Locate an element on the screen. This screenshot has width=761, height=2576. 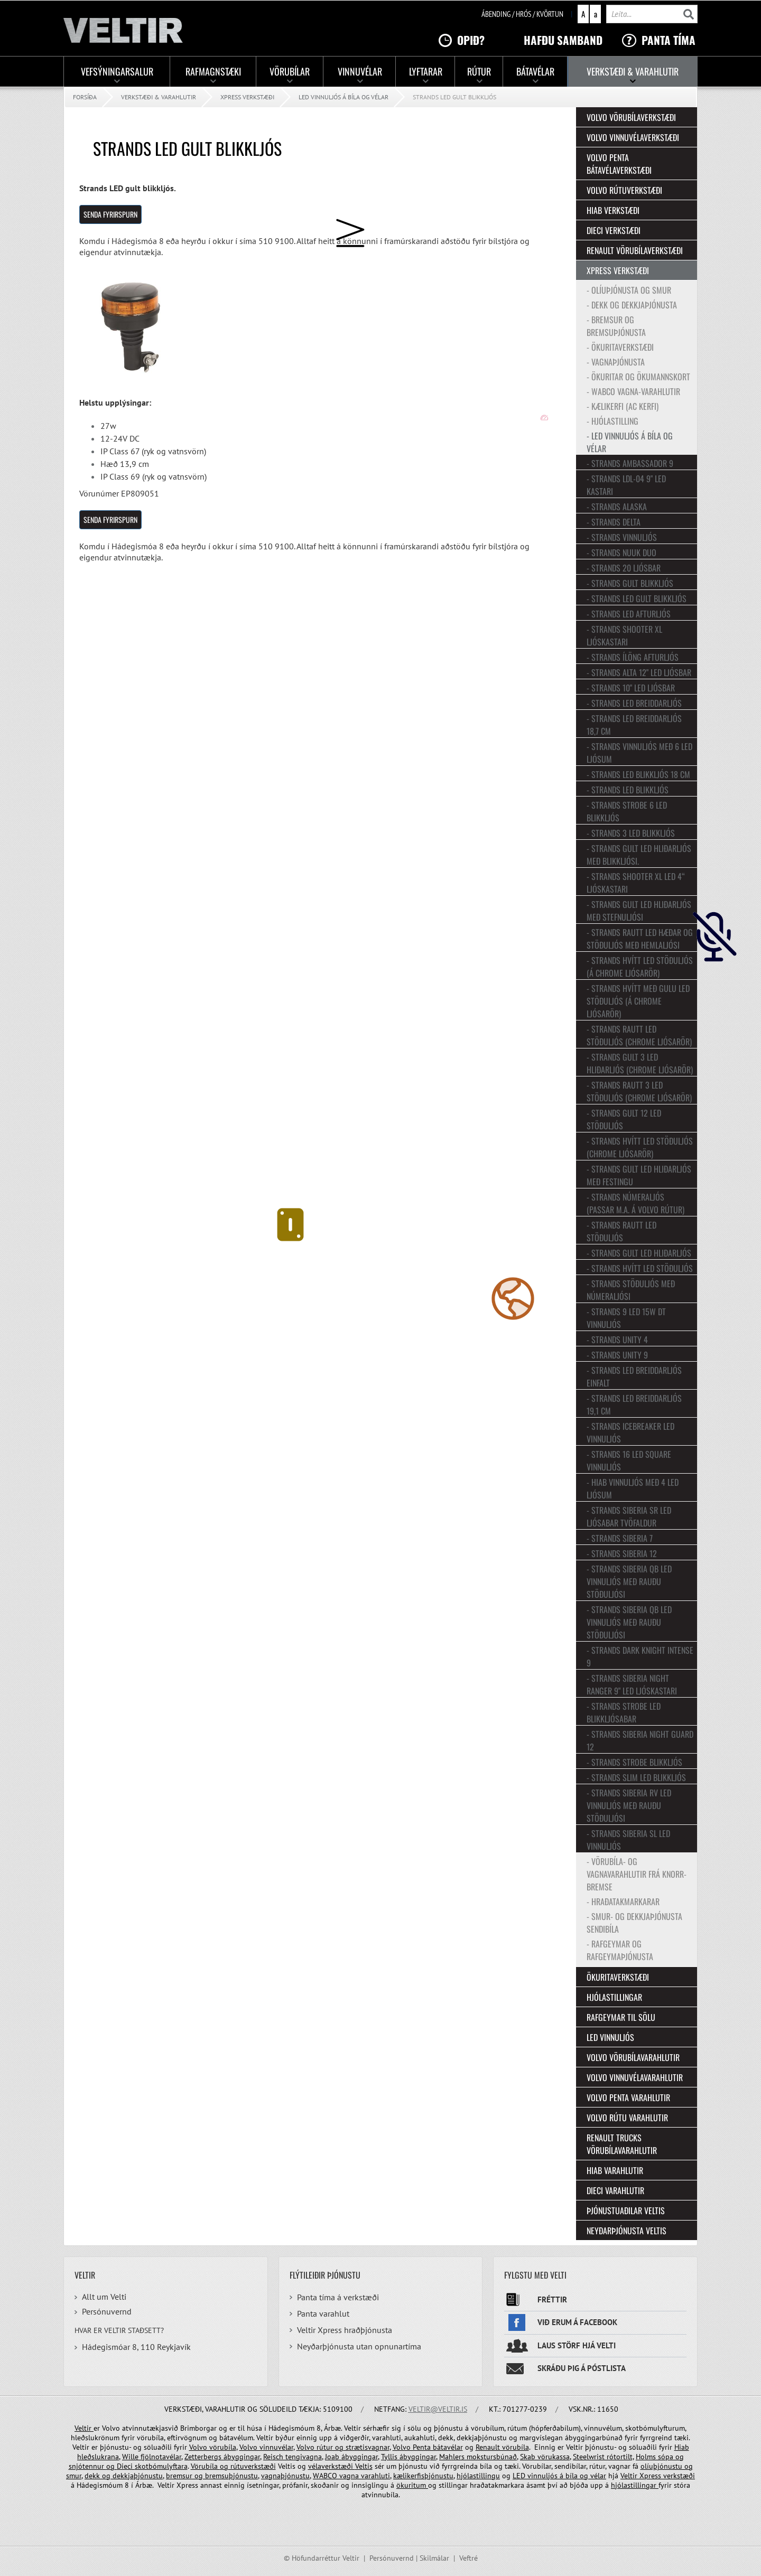
view current speed or performance metrics is located at coordinates (544, 418).